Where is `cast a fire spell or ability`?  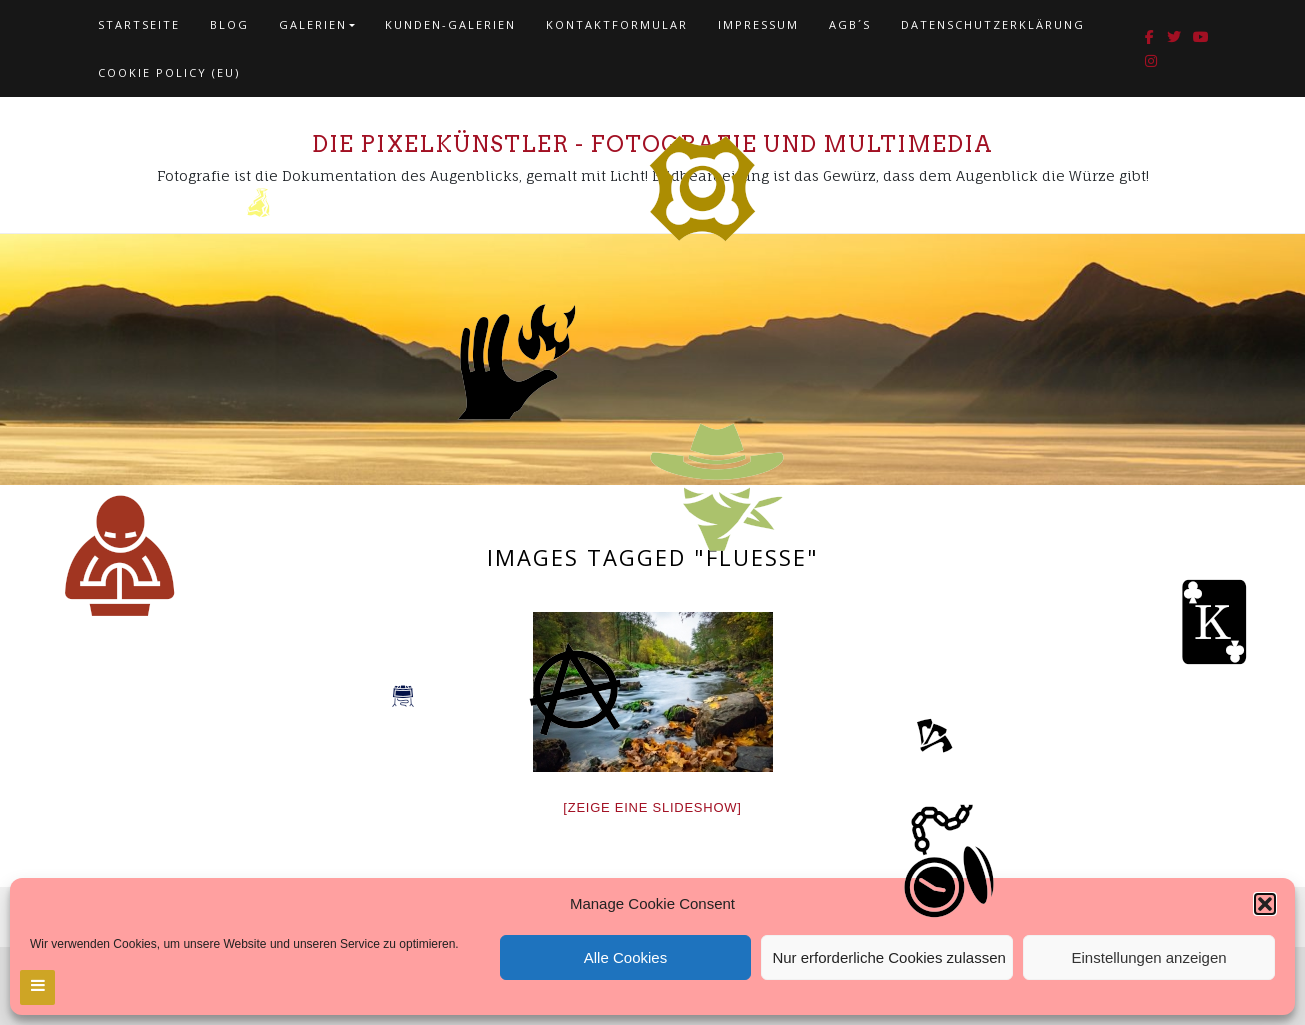 cast a fire spell or ability is located at coordinates (517, 359).